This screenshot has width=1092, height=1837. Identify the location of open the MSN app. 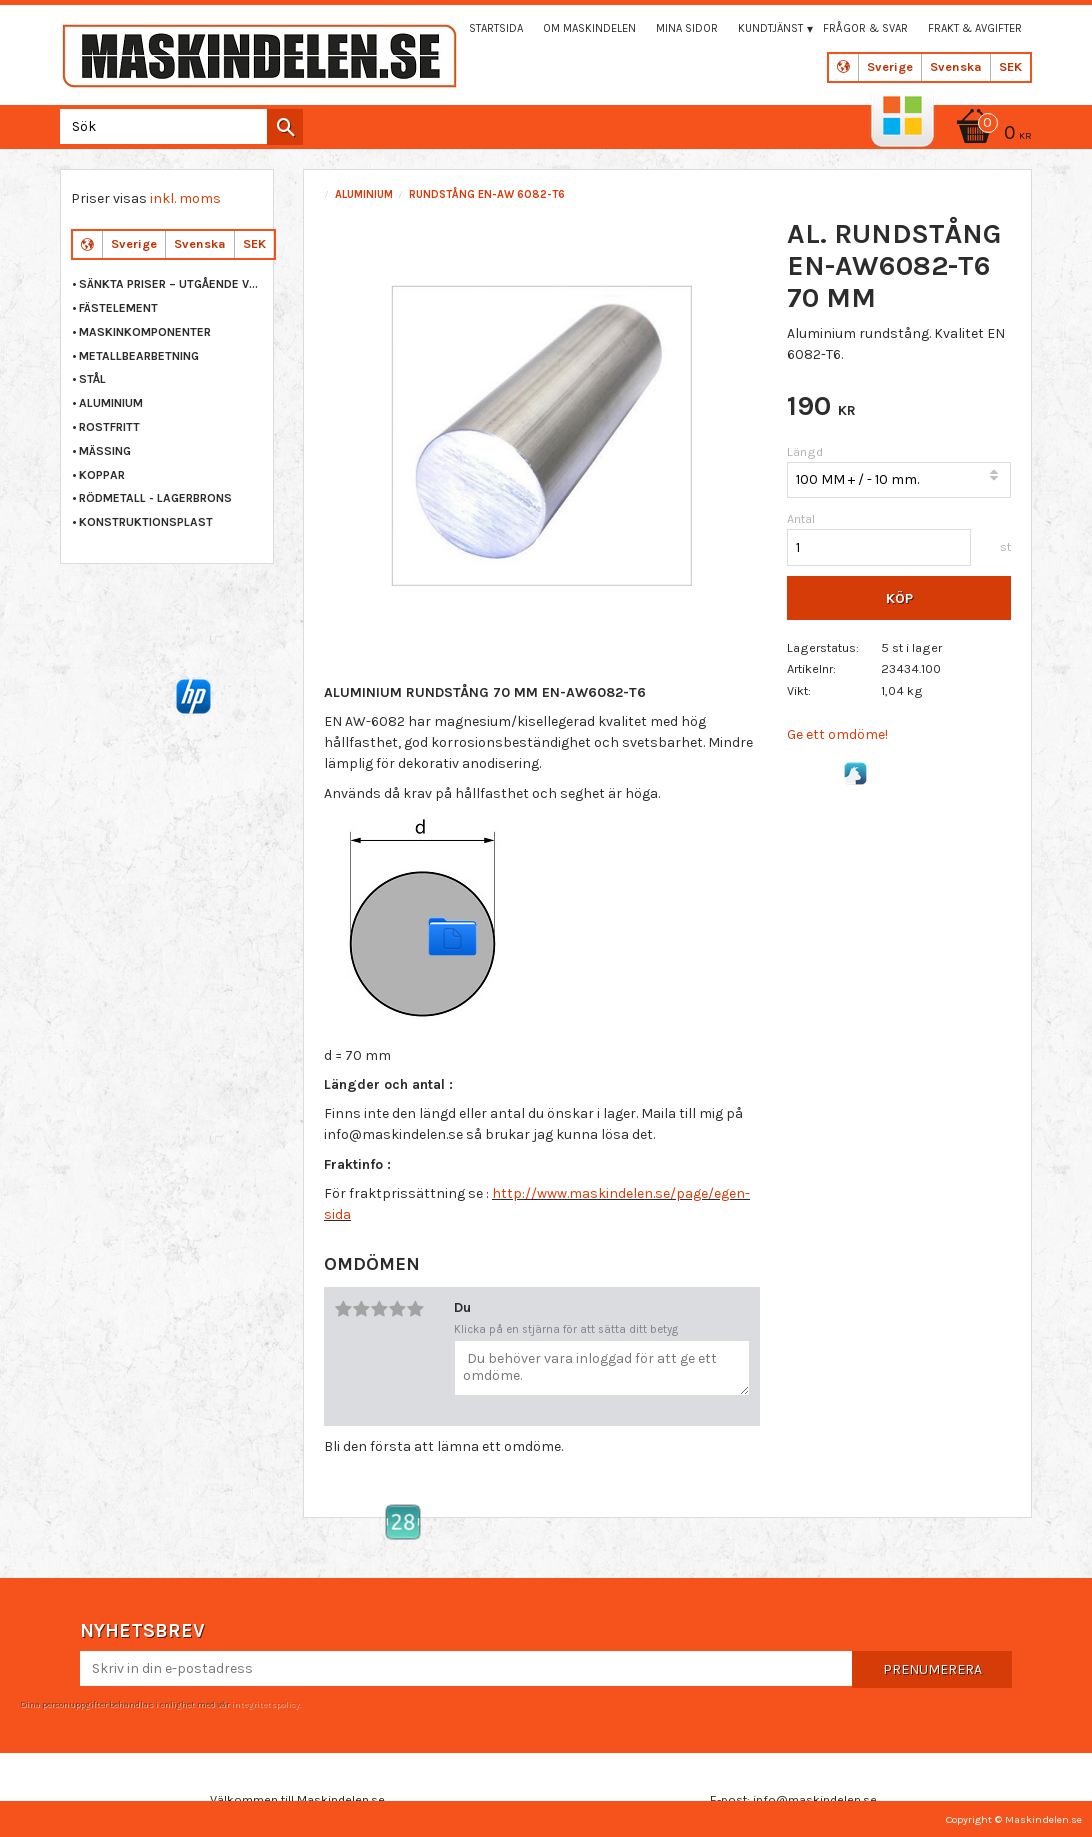
(902, 115).